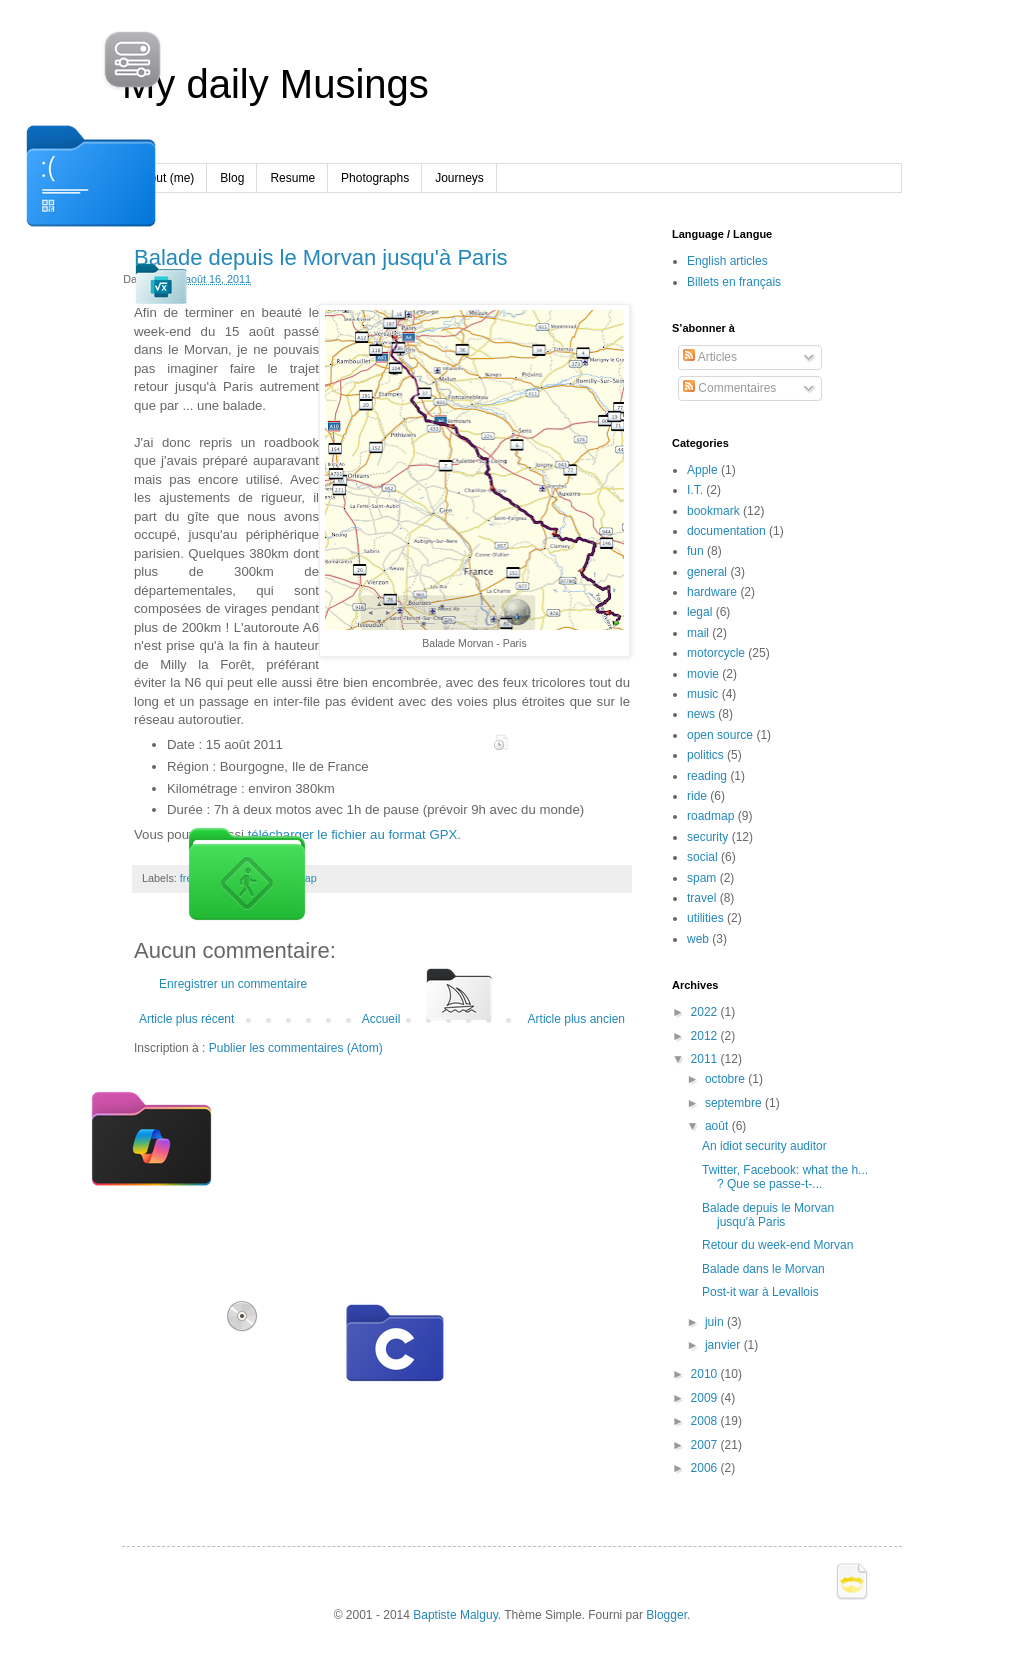 The width and height of the screenshot is (1024, 1663). Describe the element at coordinates (502, 742) in the screenshot. I see `view file history or previous versions` at that location.